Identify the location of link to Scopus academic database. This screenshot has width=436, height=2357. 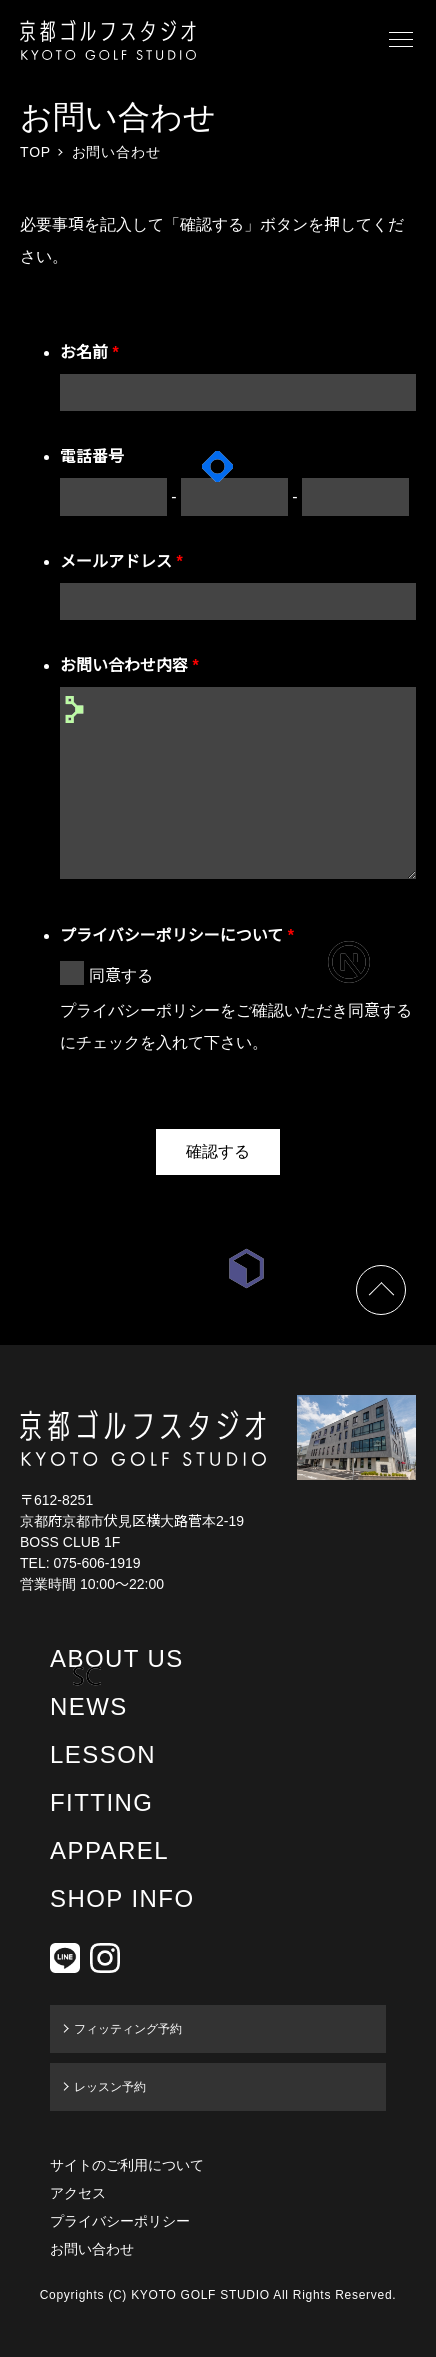
(87, 1676).